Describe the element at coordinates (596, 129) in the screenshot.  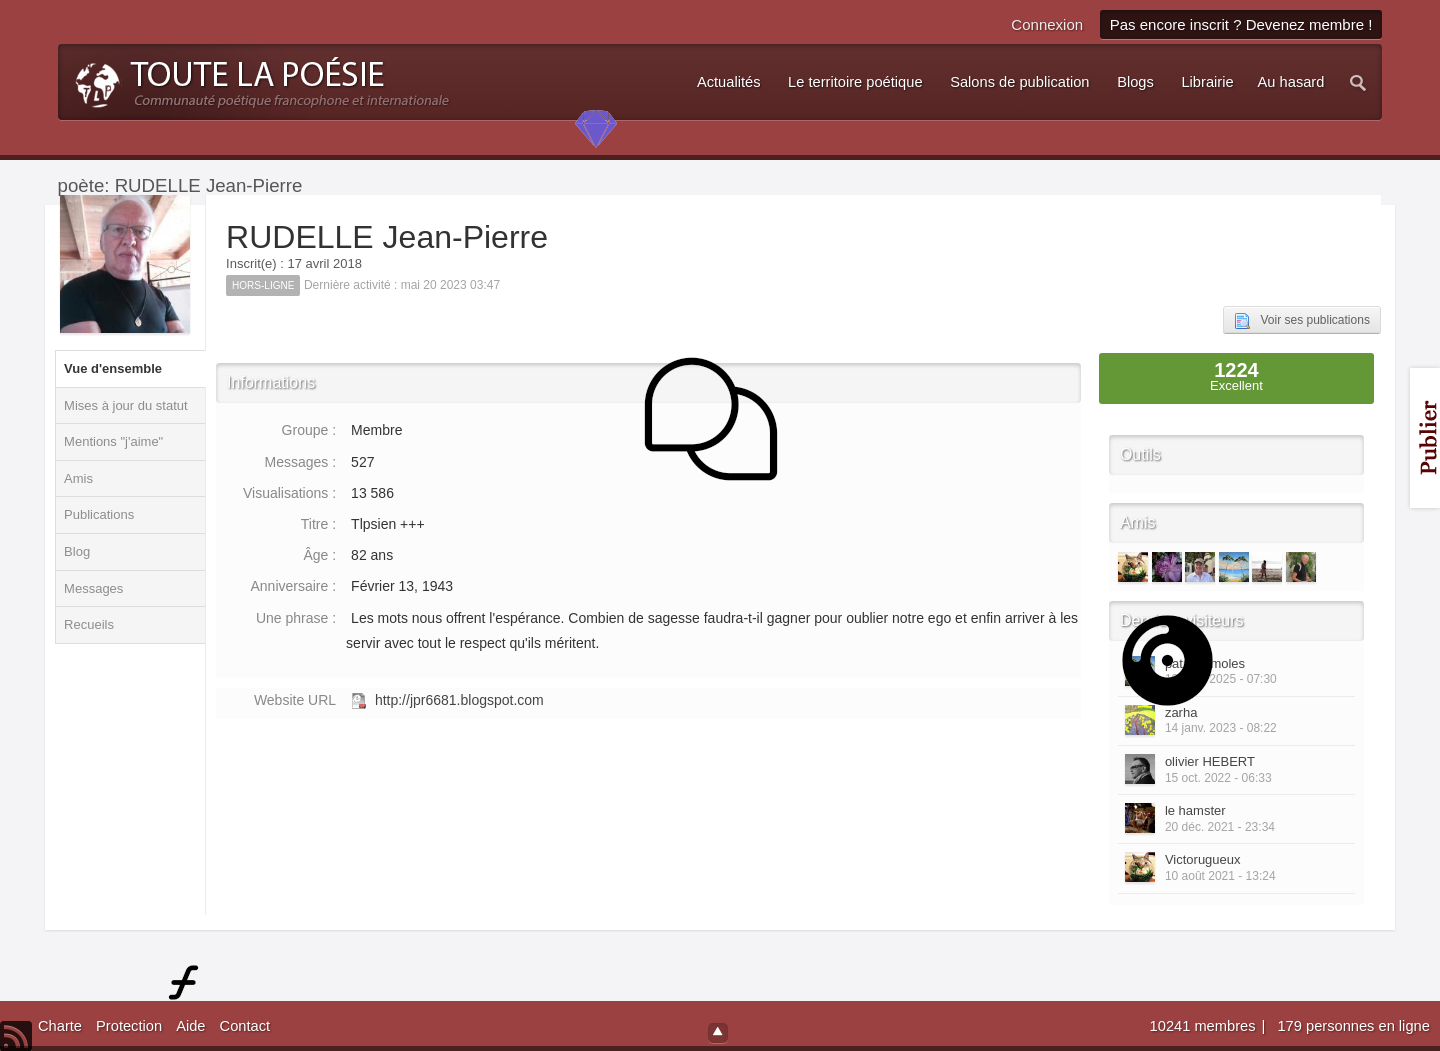
I see `open sketch design app` at that location.